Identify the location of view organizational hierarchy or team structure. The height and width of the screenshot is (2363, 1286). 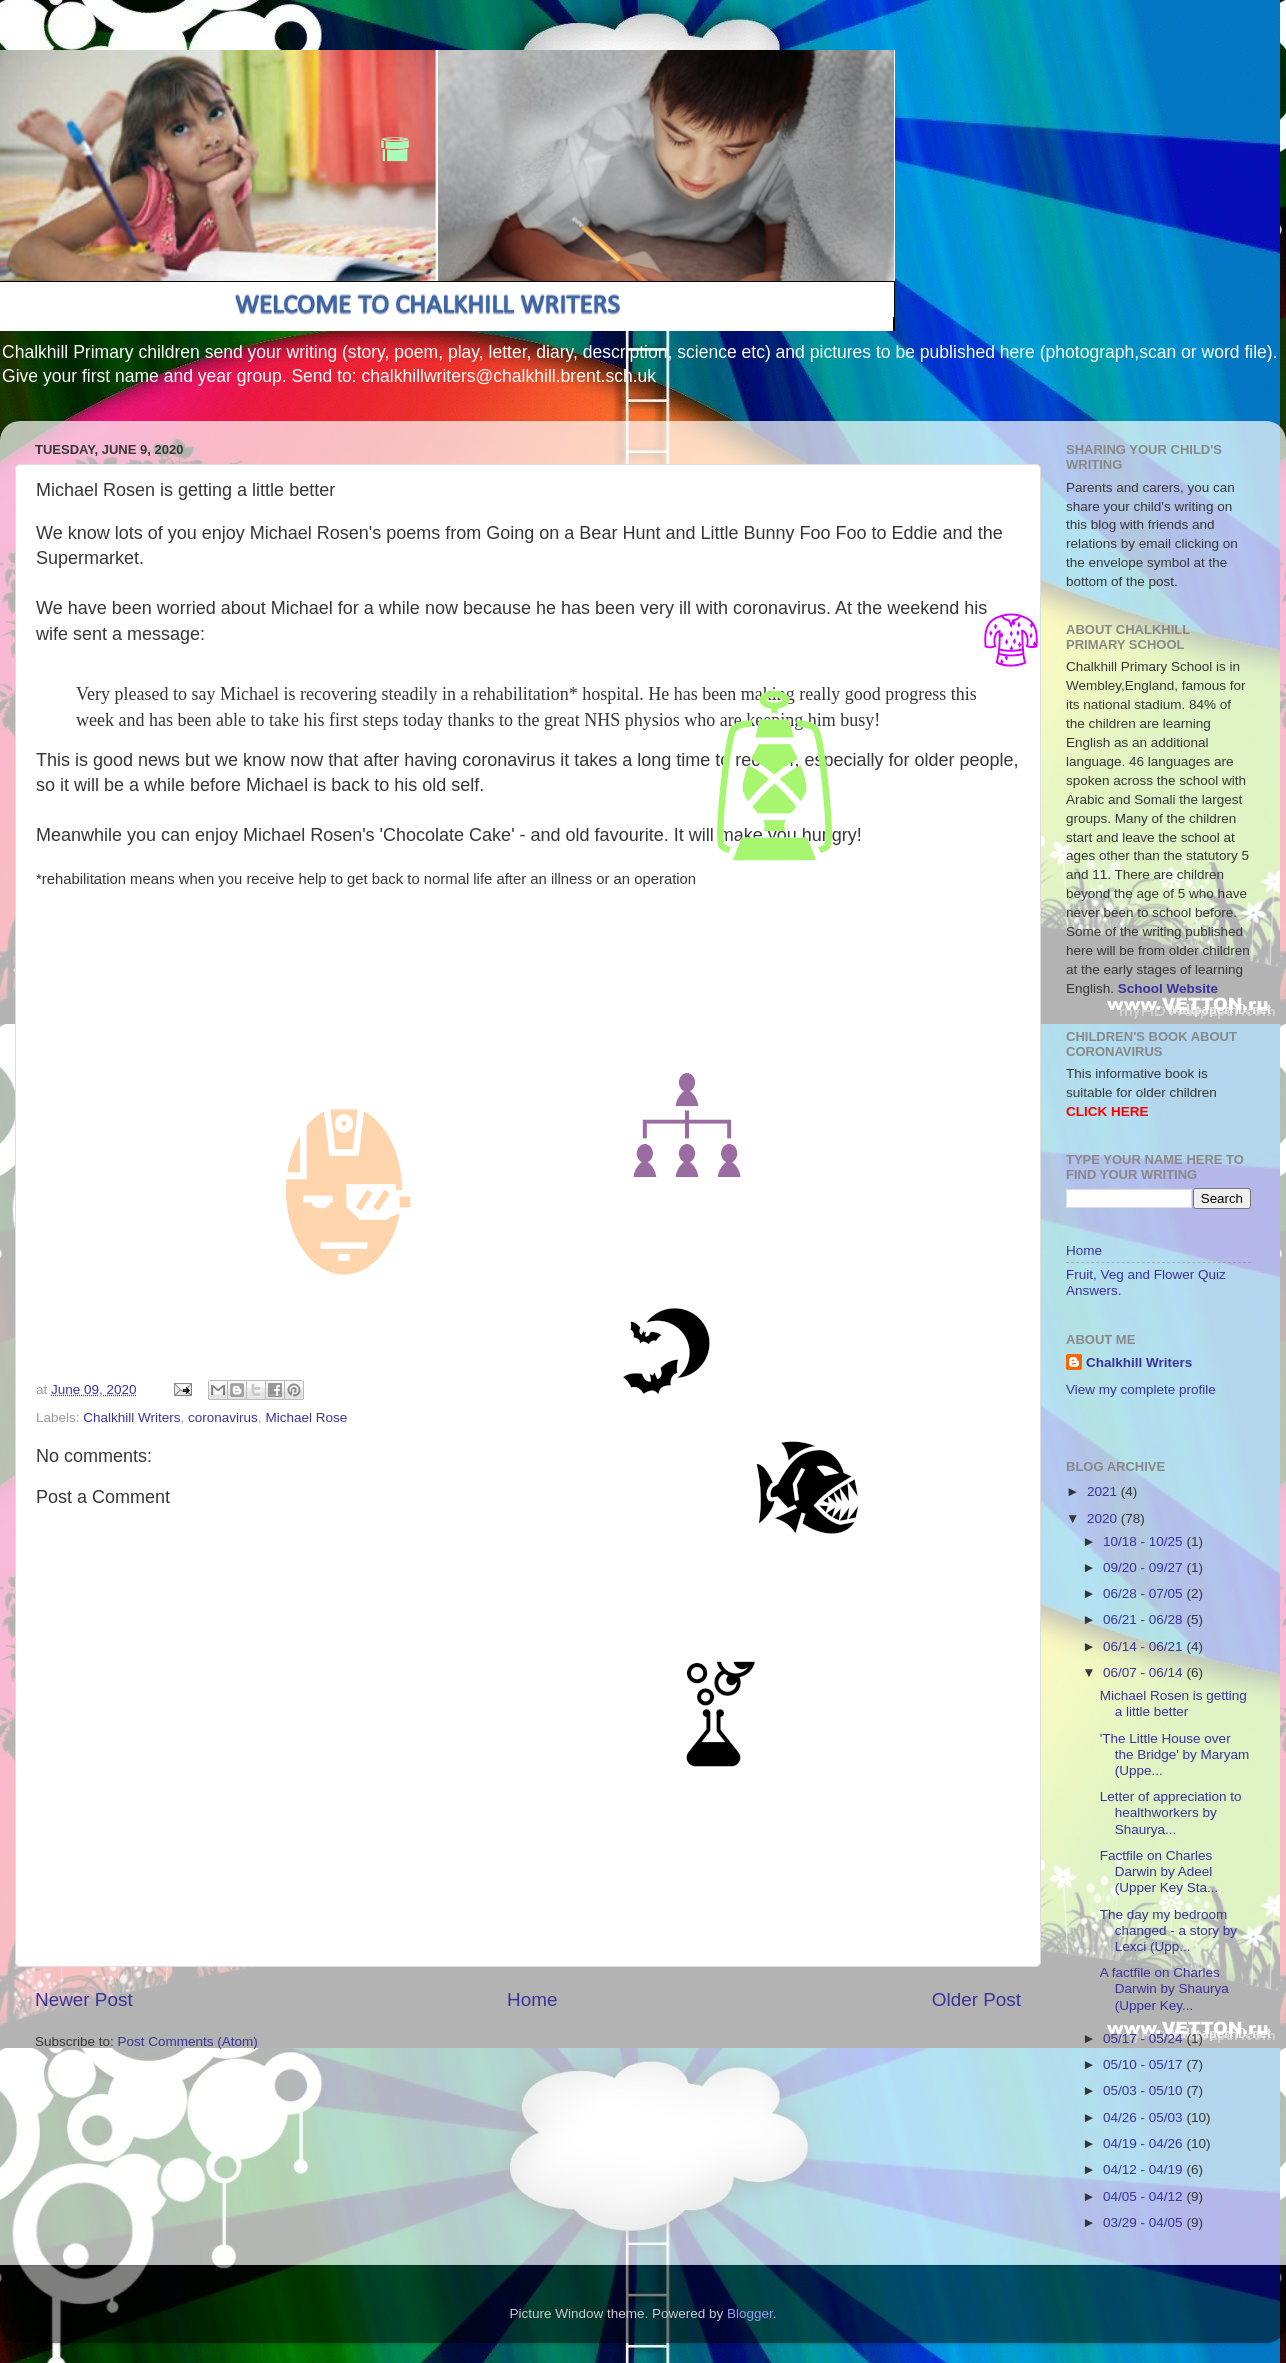
(687, 1125).